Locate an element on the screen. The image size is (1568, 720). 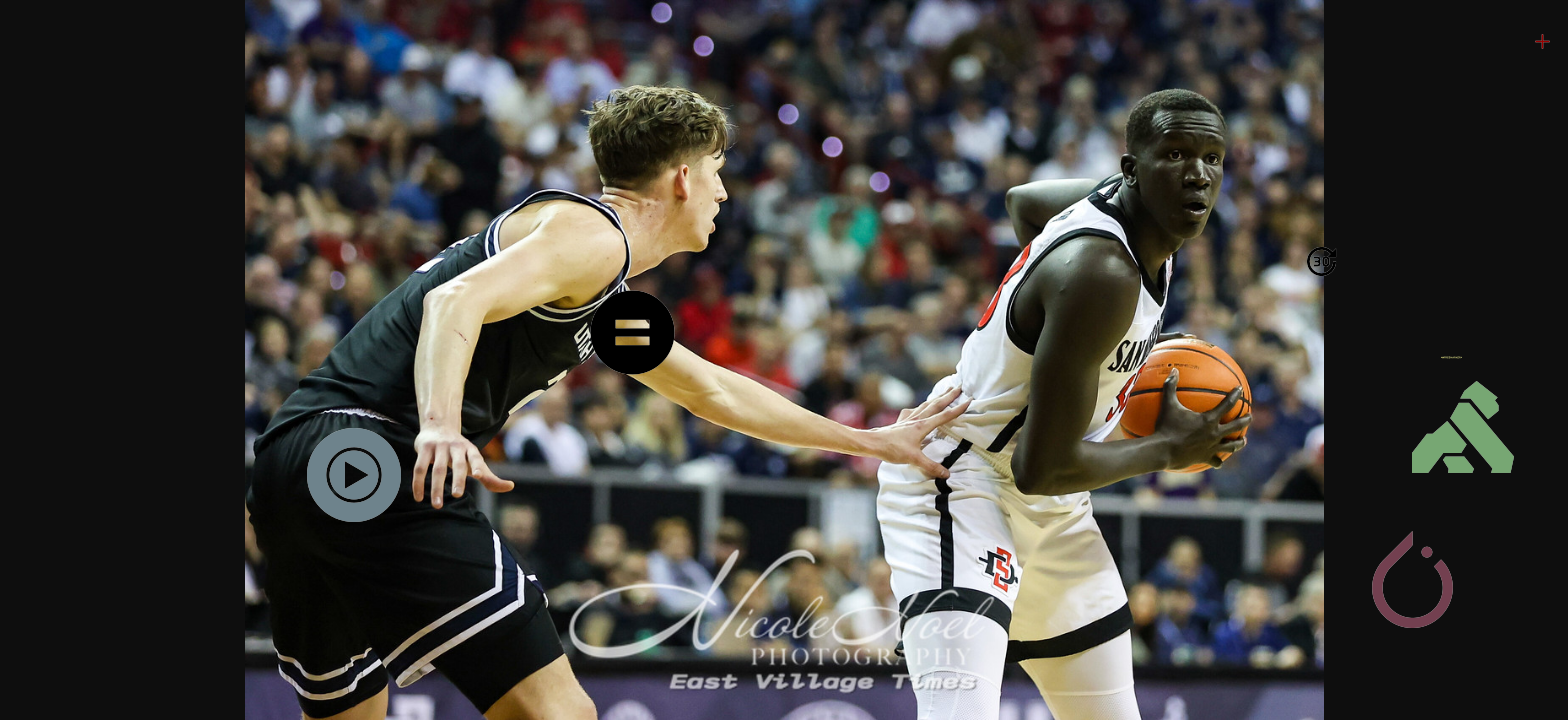
PyTorch machine learning framework logo is located at coordinates (1412, 579).